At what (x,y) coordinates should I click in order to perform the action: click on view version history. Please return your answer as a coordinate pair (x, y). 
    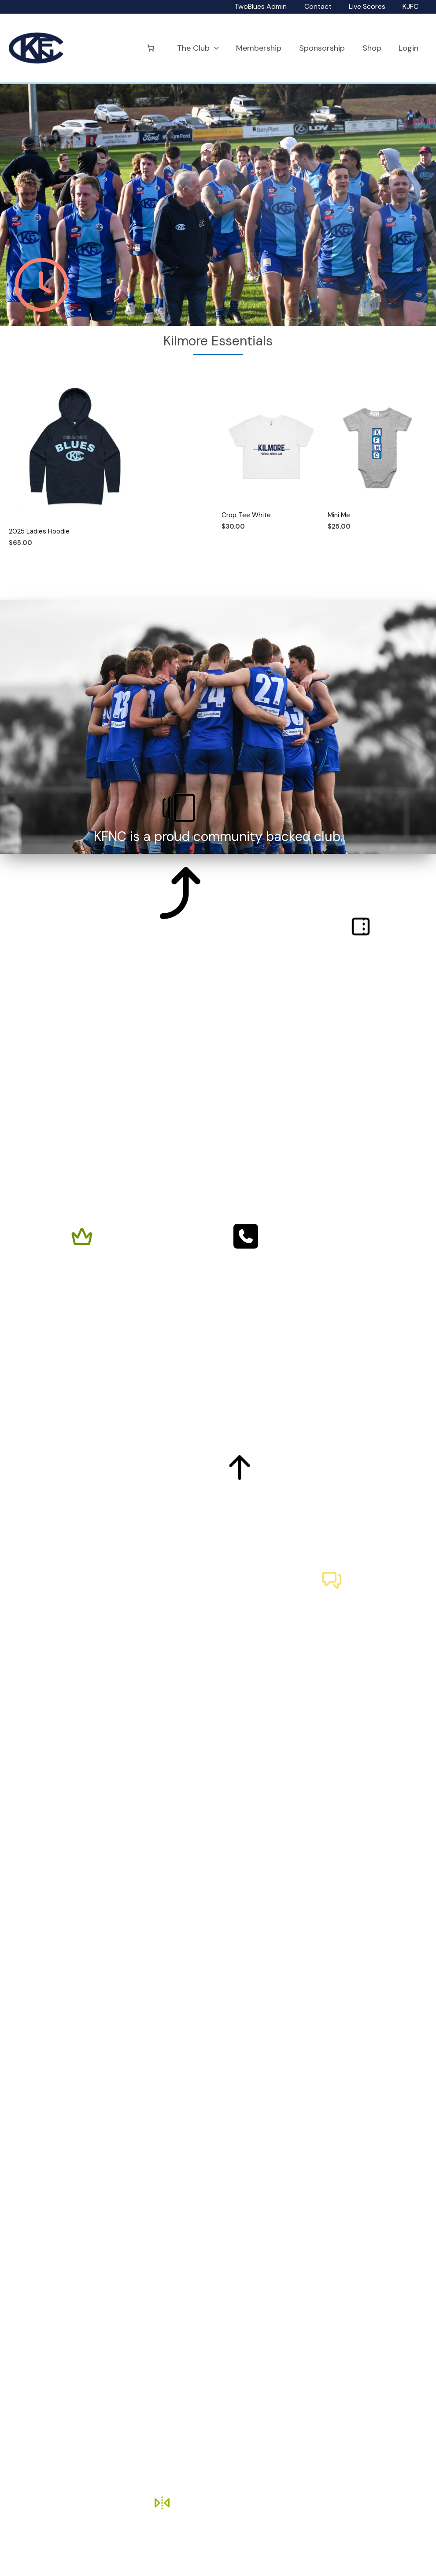
    Looking at the image, I should click on (179, 808).